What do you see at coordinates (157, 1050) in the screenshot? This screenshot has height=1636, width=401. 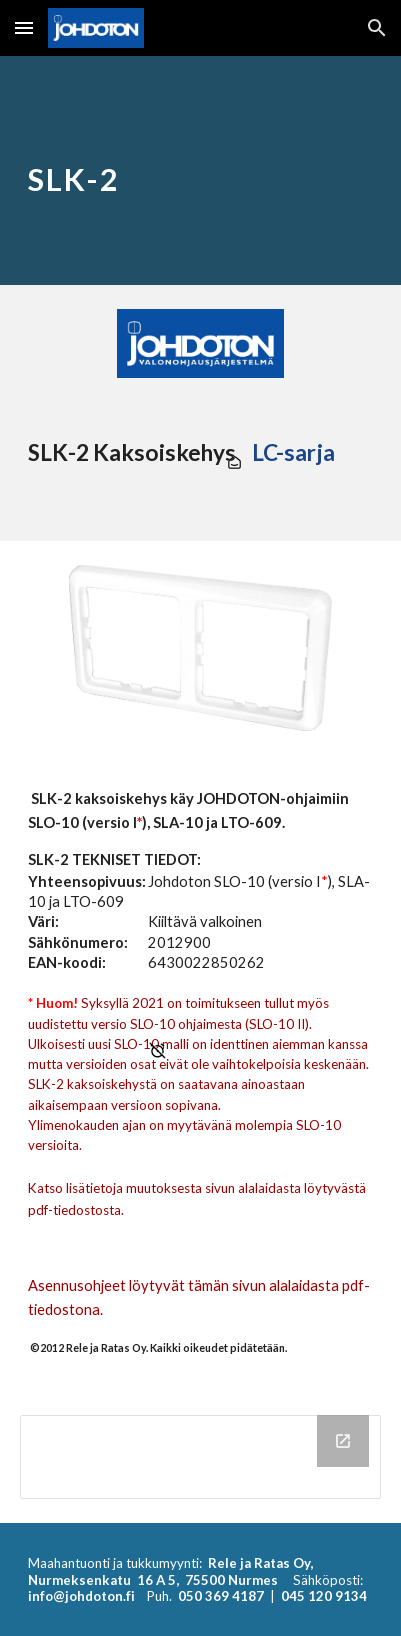 I see `disable or turn off alarm` at bounding box center [157, 1050].